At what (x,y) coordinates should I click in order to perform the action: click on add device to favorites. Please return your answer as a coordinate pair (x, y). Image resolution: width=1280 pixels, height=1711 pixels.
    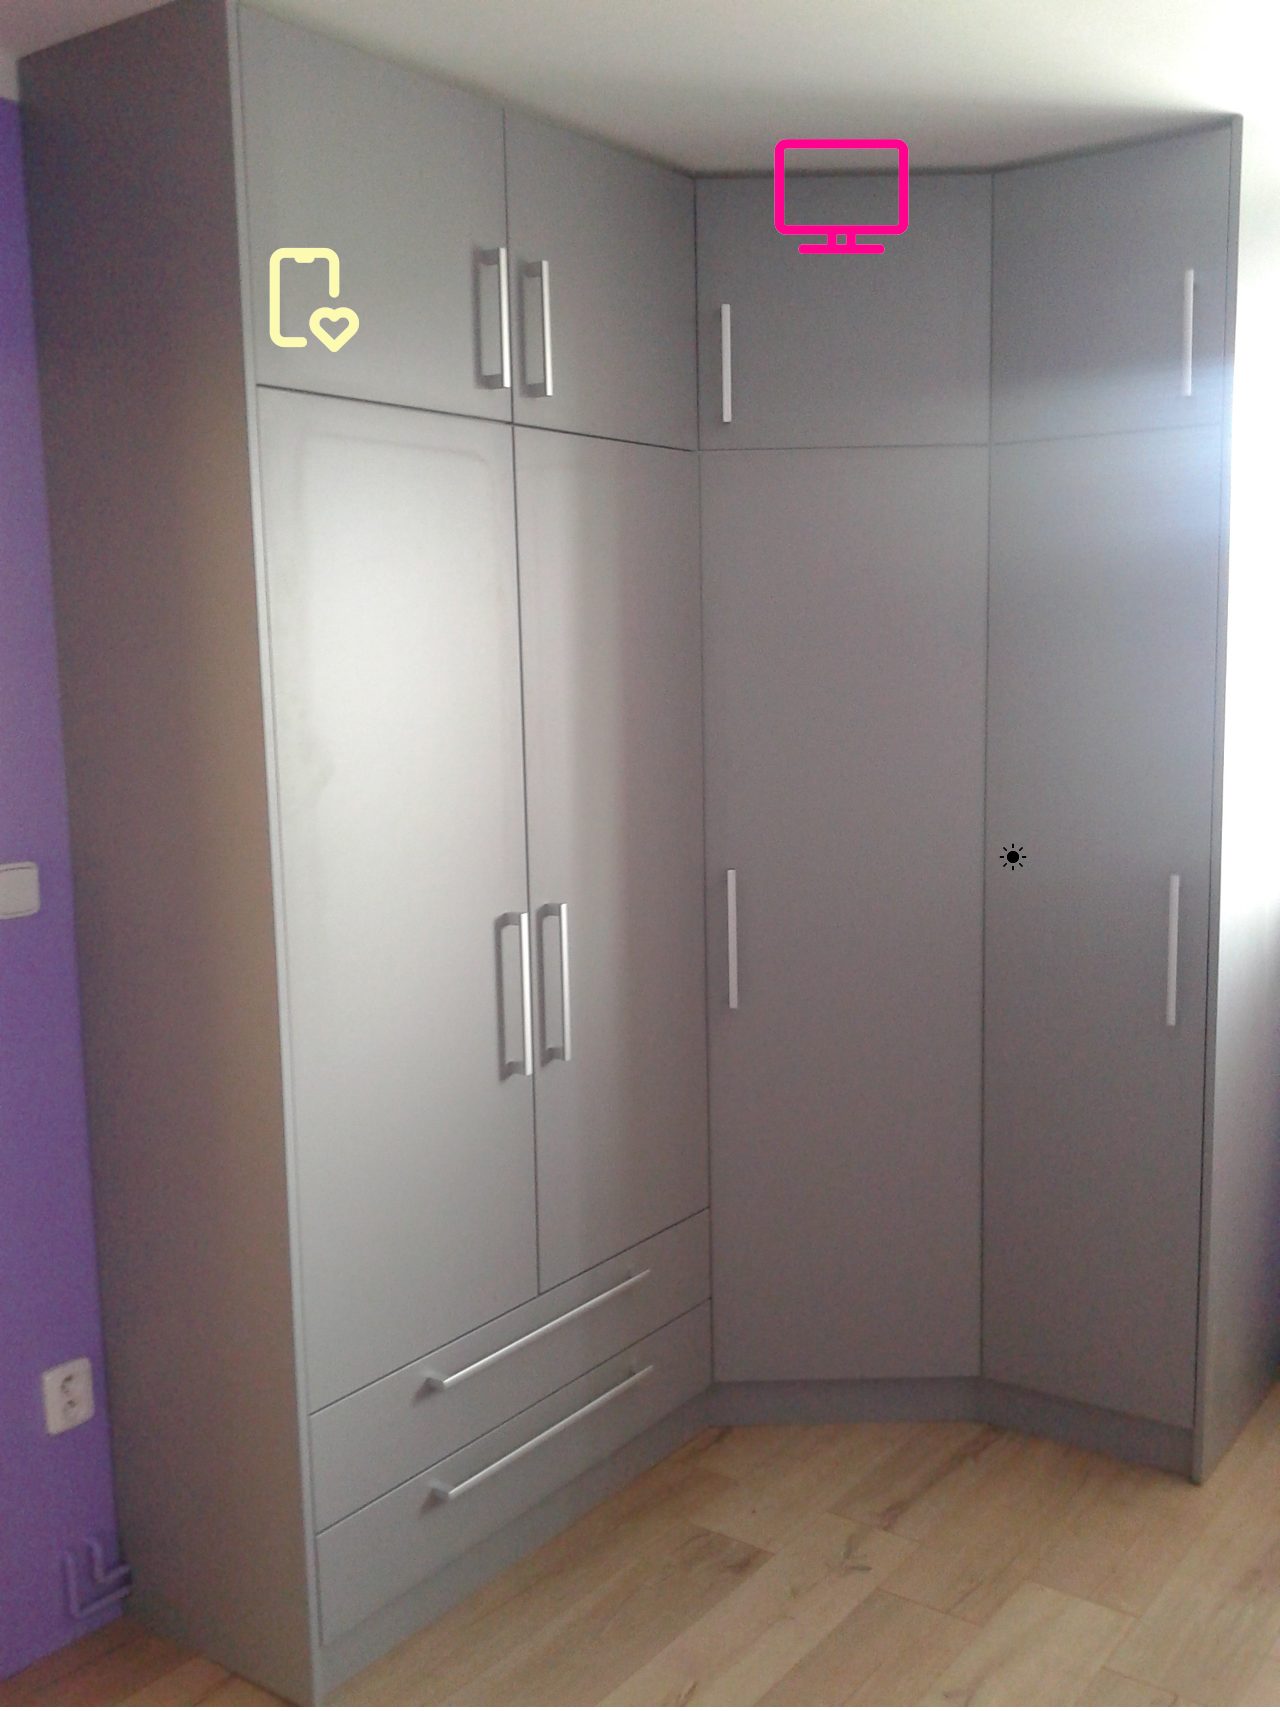
    Looking at the image, I should click on (304, 297).